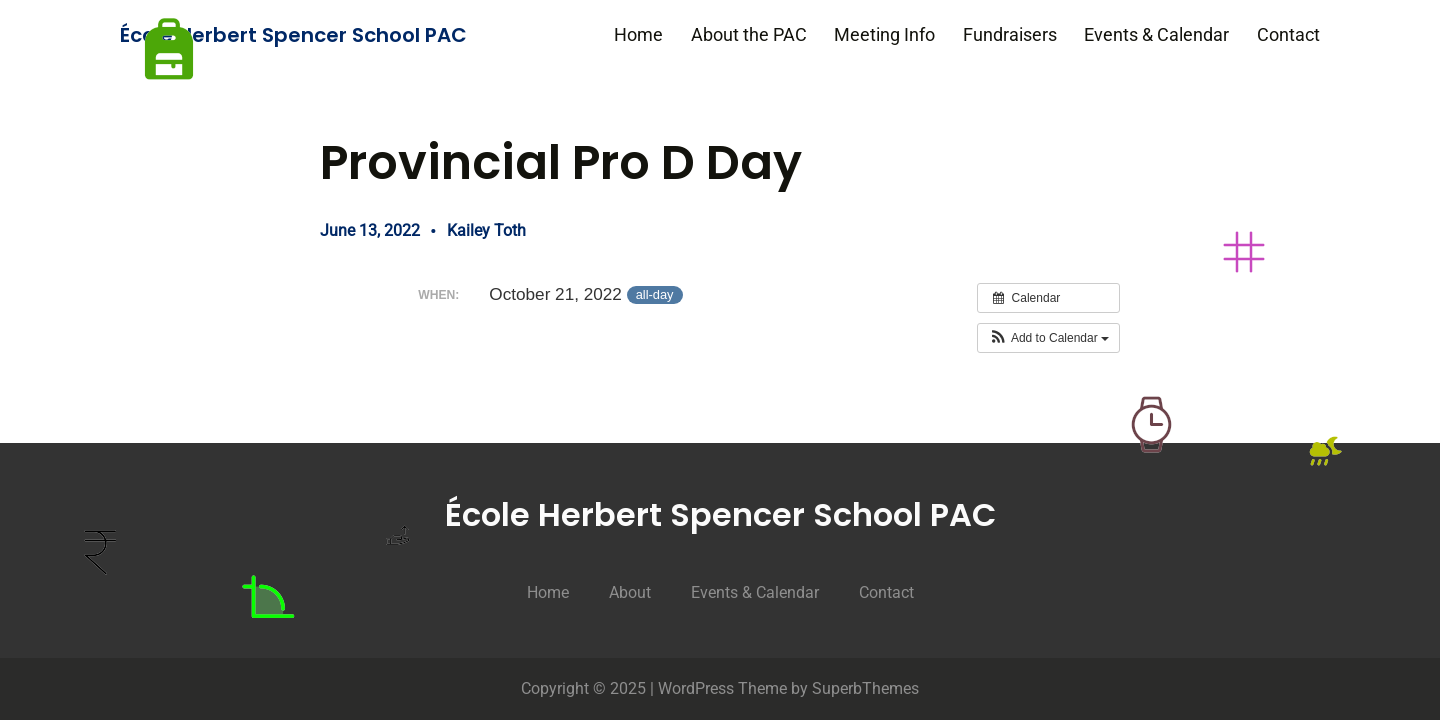 The height and width of the screenshot is (720, 1440). What do you see at coordinates (398, 536) in the screenshot?
I see `upload or send via hand gesture` at bounding box center [398, 536].